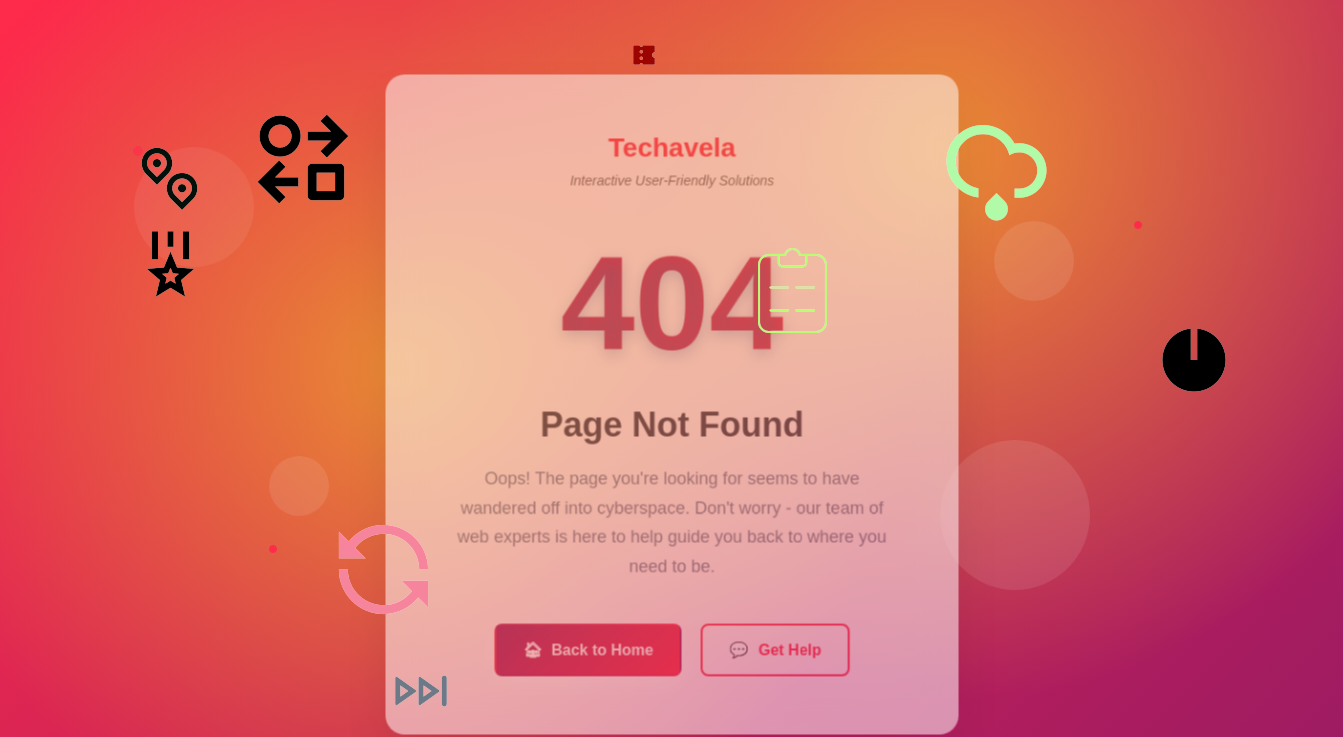  Describe the element at coordinates (996, 170) in the screenshot. I see `indicates rainy weather conditions` at that location.